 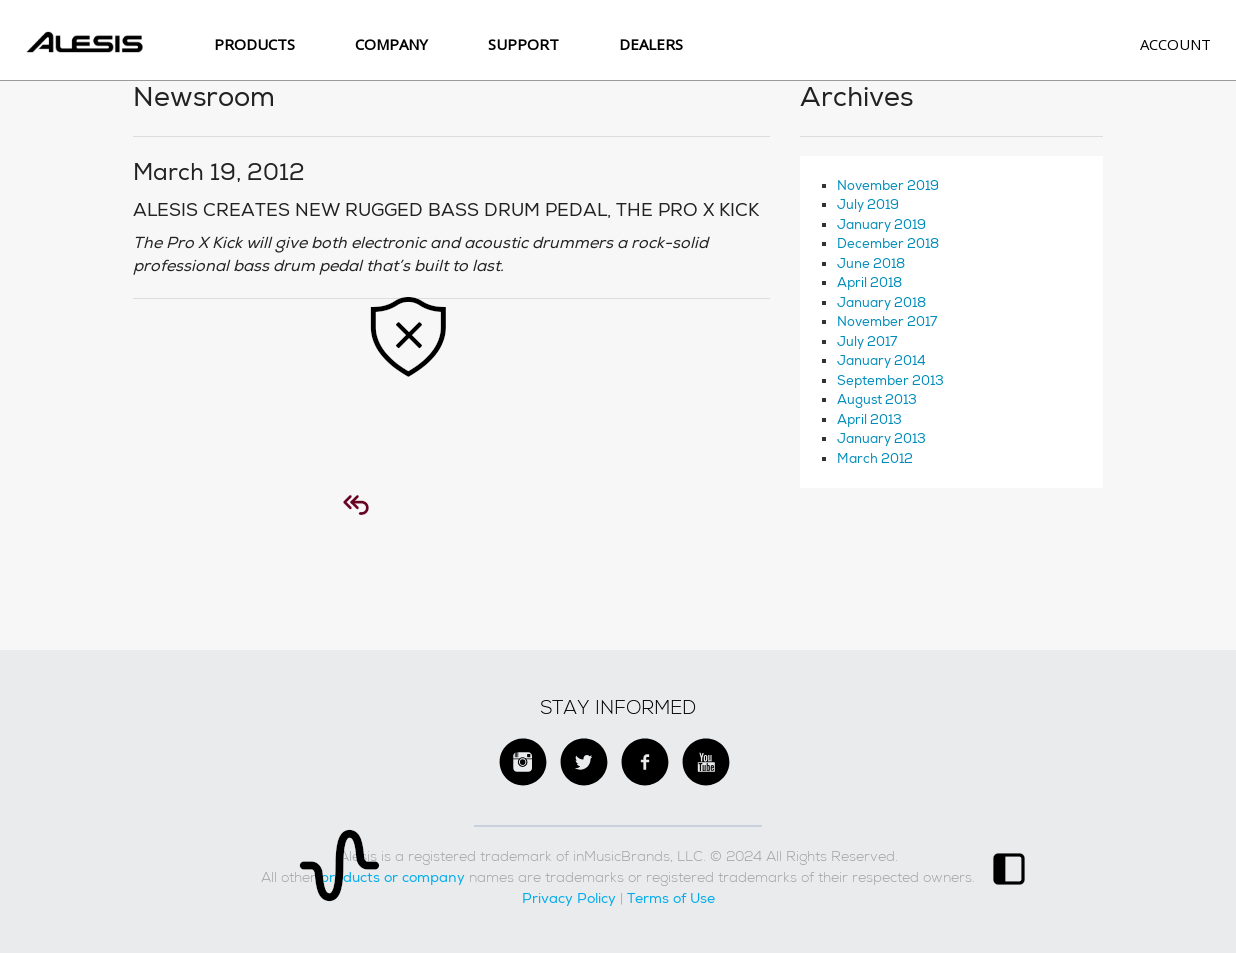 I want to click on toggle sidebar panel visibility, so click(x=1009, y=869).